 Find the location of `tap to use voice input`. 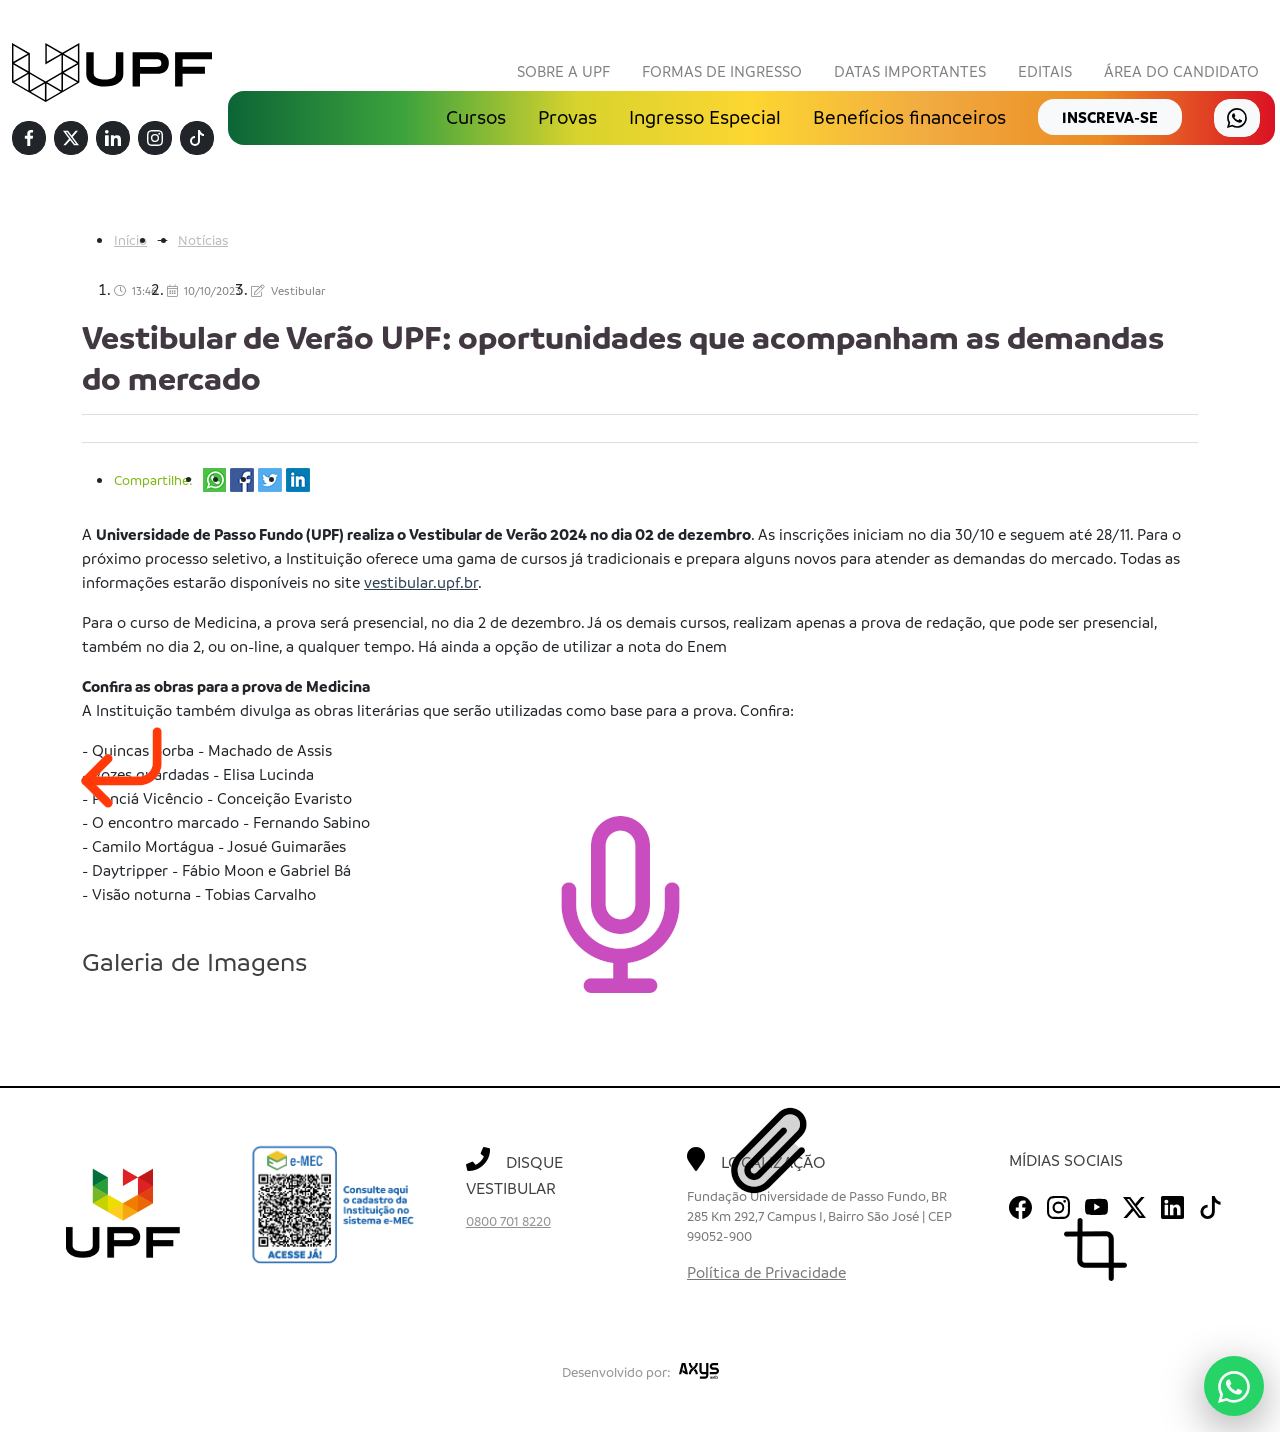

tap to use voice input is located at coordinates (620, 904).